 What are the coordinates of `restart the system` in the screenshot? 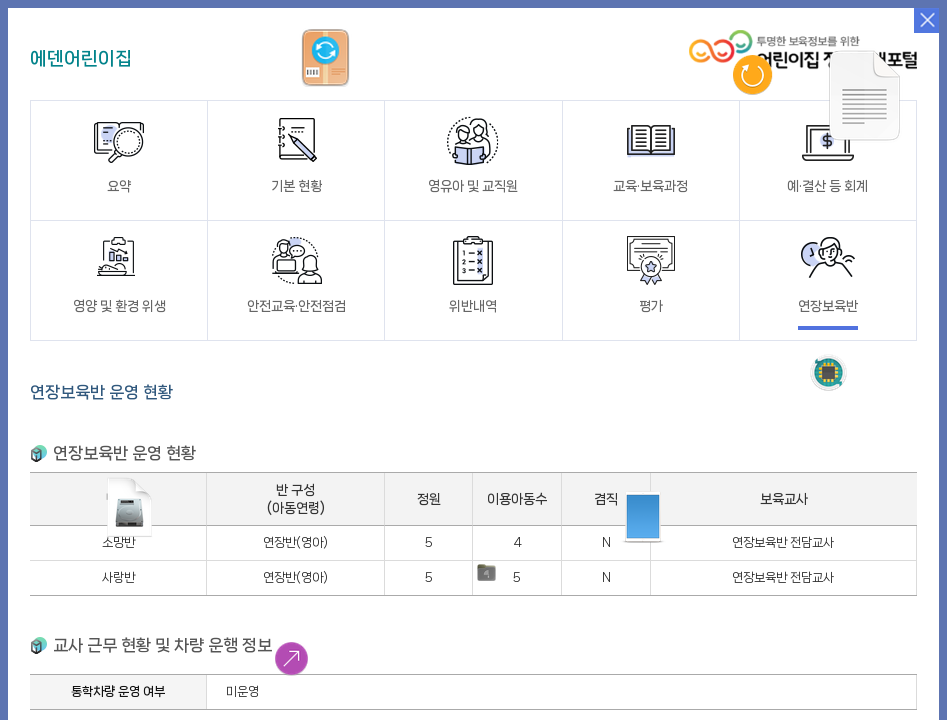 It's located at (753, 75).